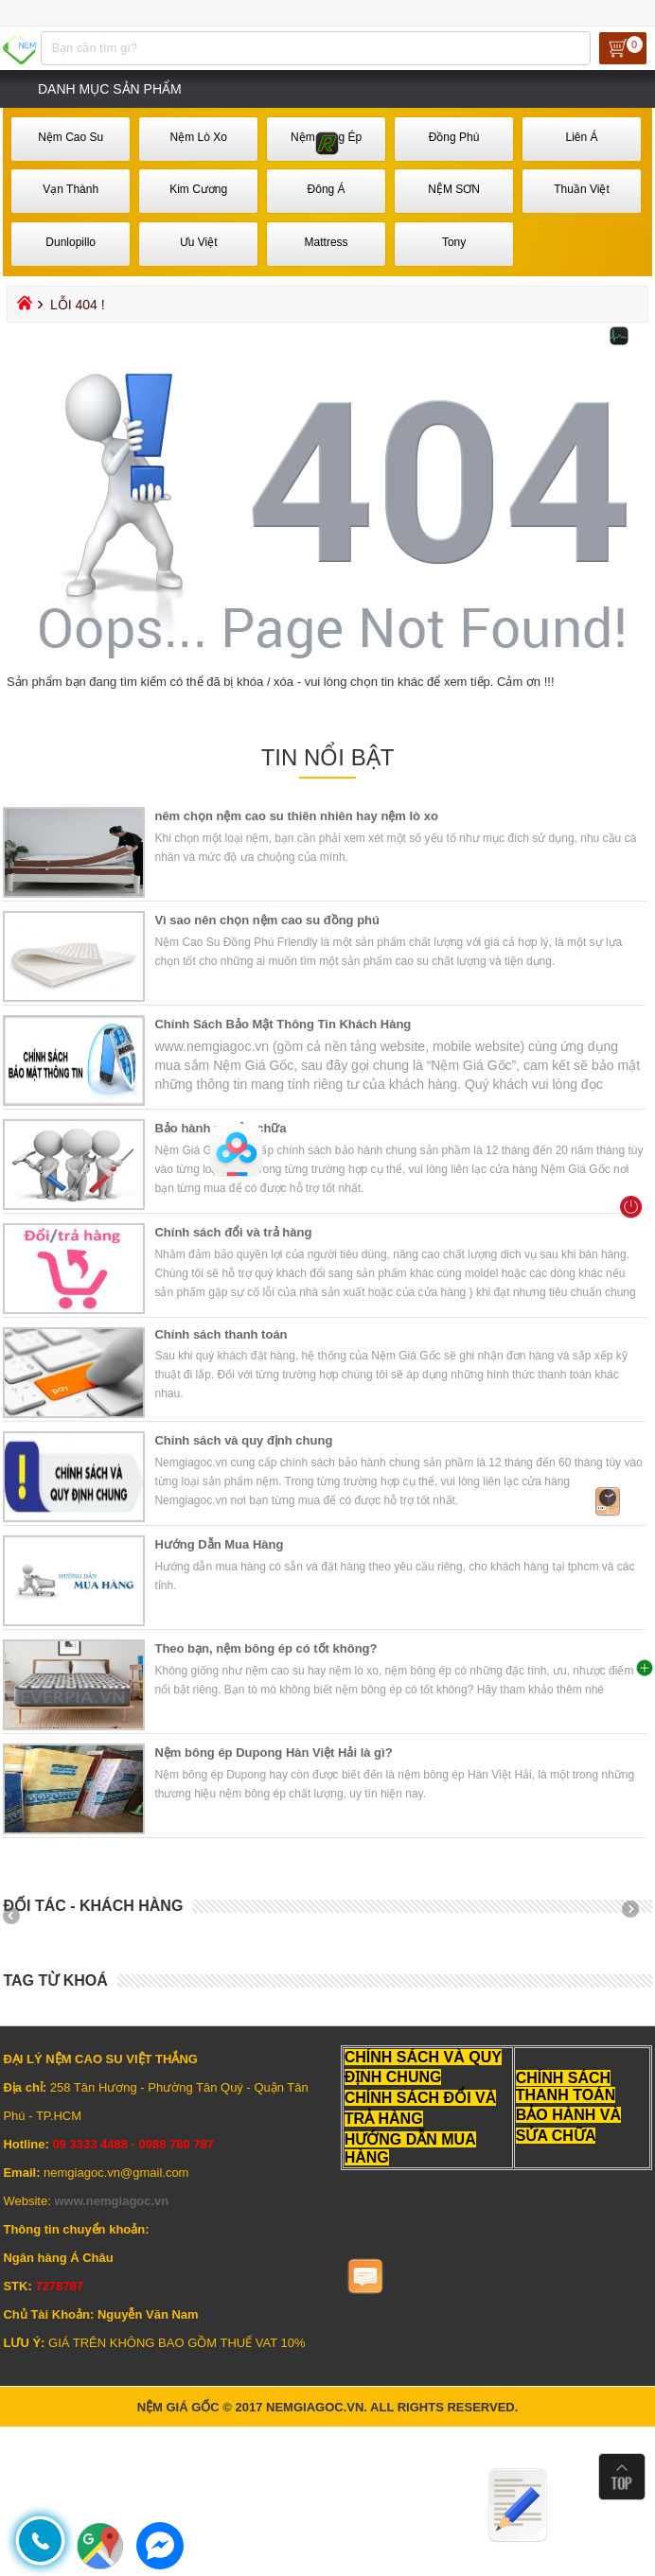 Image resolution: width=655 pixels, height=2576 pixels. Describe the element at coordinates (631, 1207) in the screenshot. I see `shut down or power off the system` at that location.